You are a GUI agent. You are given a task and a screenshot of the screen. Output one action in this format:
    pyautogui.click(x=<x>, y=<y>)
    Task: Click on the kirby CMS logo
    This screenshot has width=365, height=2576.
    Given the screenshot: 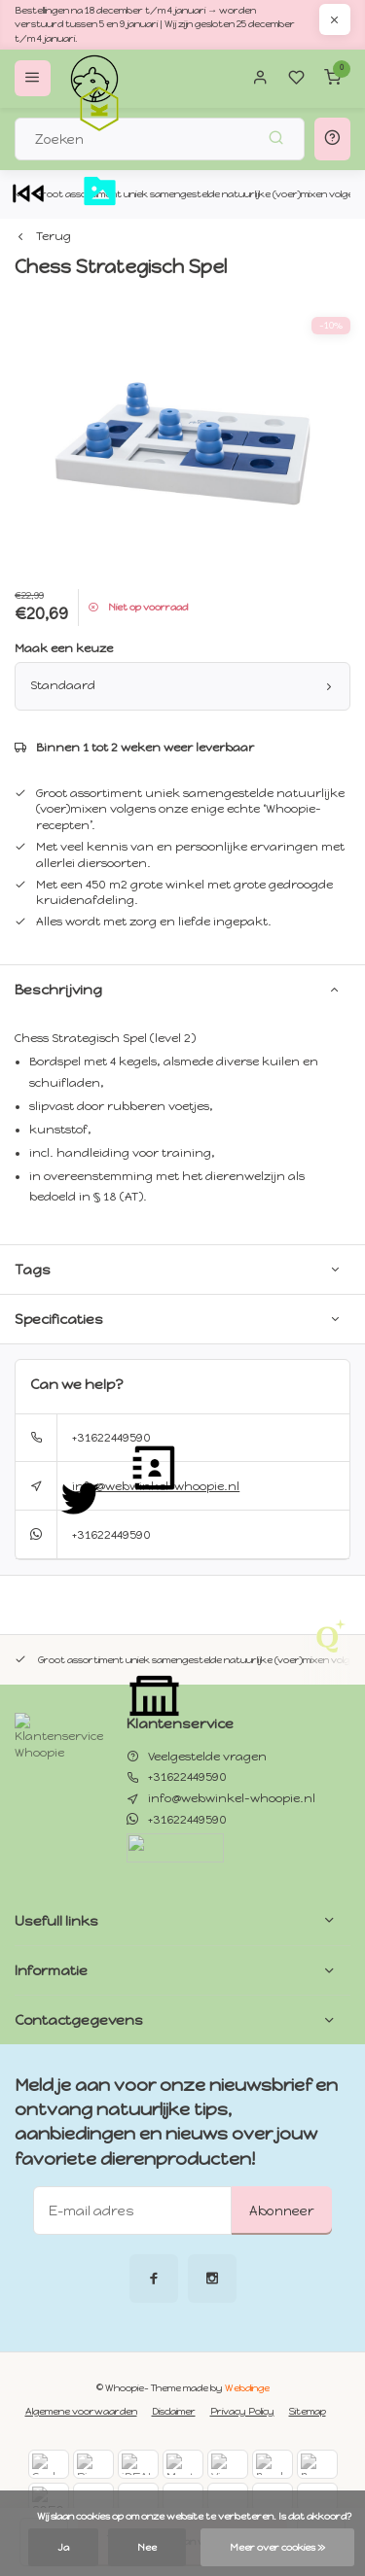 What is the action you would take?
    pyautogui.click(x=99, y=109)
    